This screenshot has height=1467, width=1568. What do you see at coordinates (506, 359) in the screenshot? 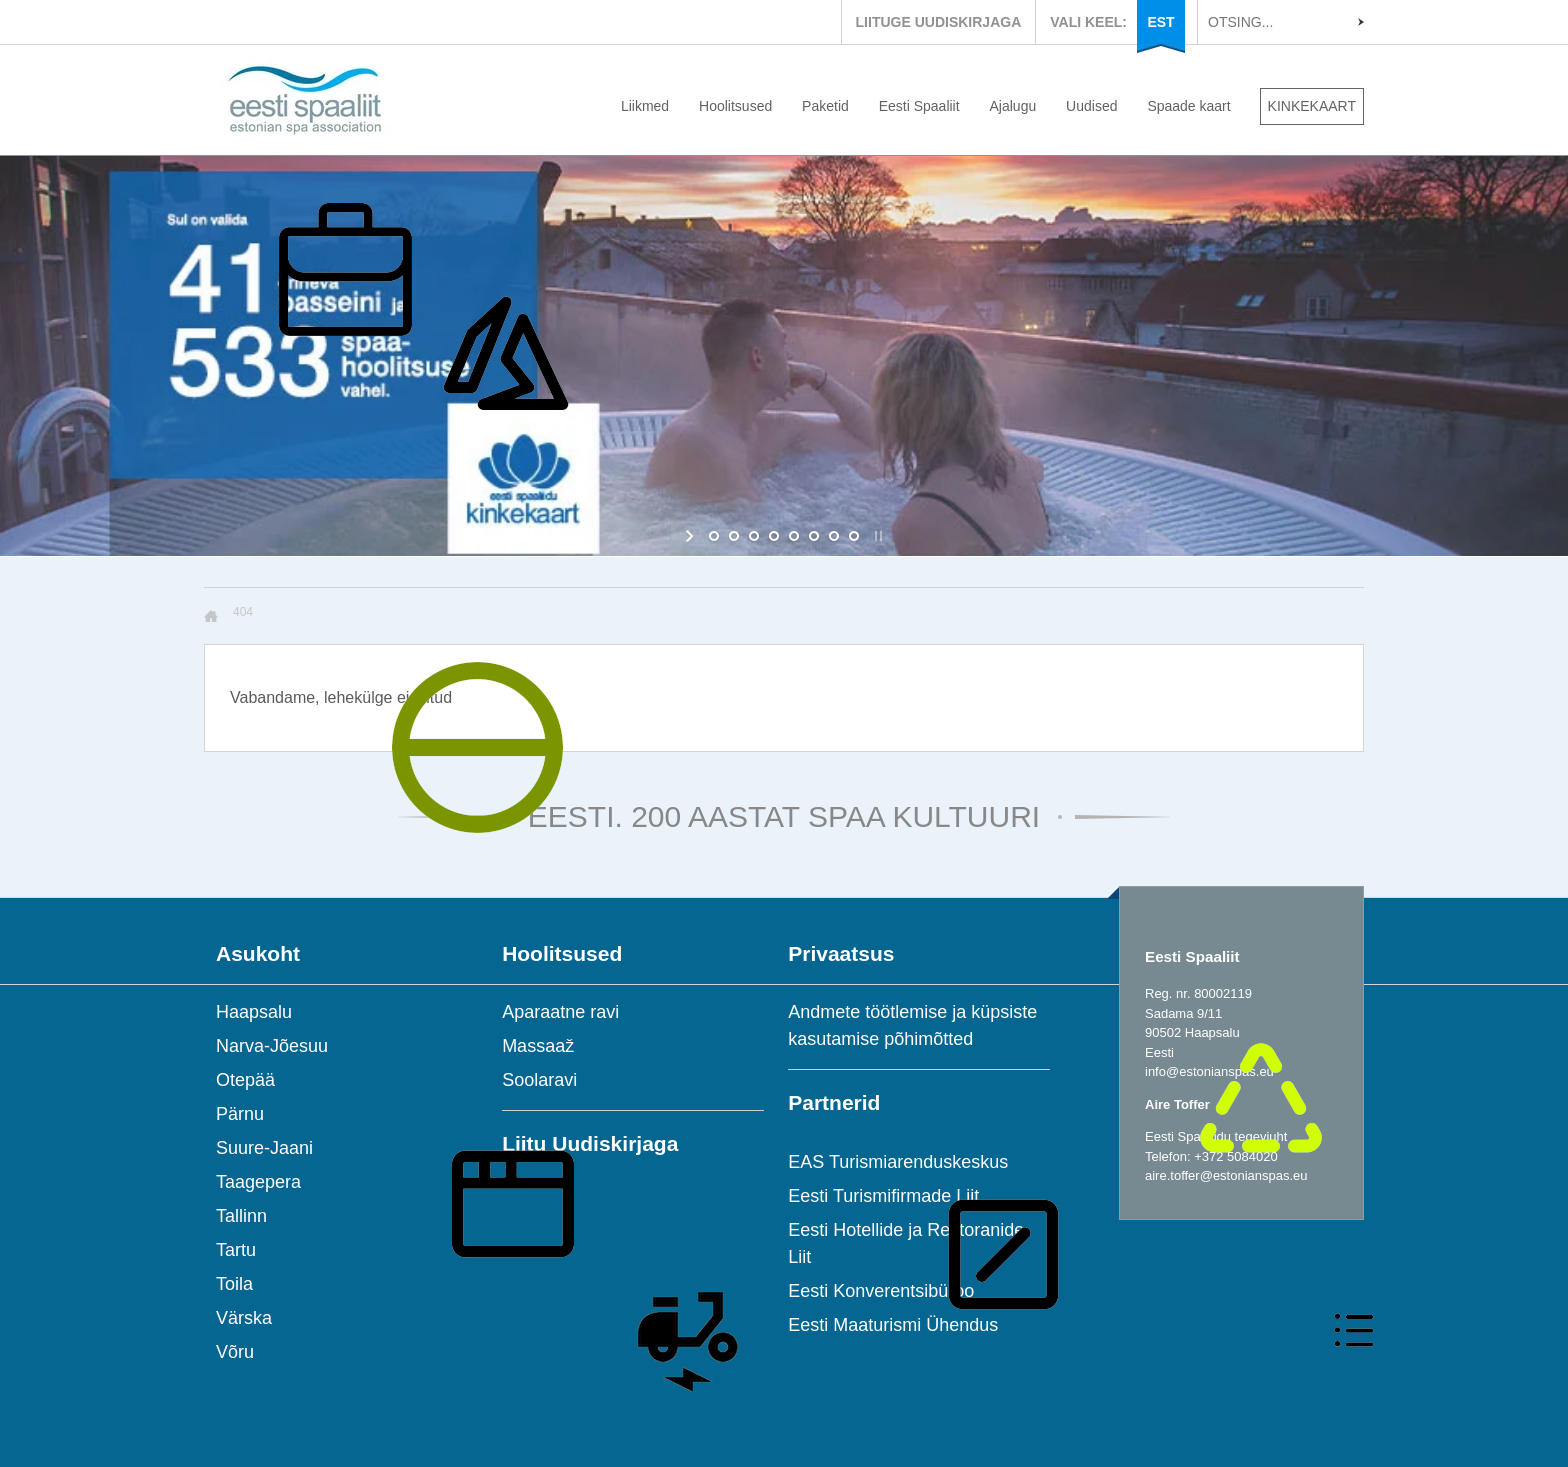
I see `access microsoft azure cloud services` at bounding box center [506, 359].